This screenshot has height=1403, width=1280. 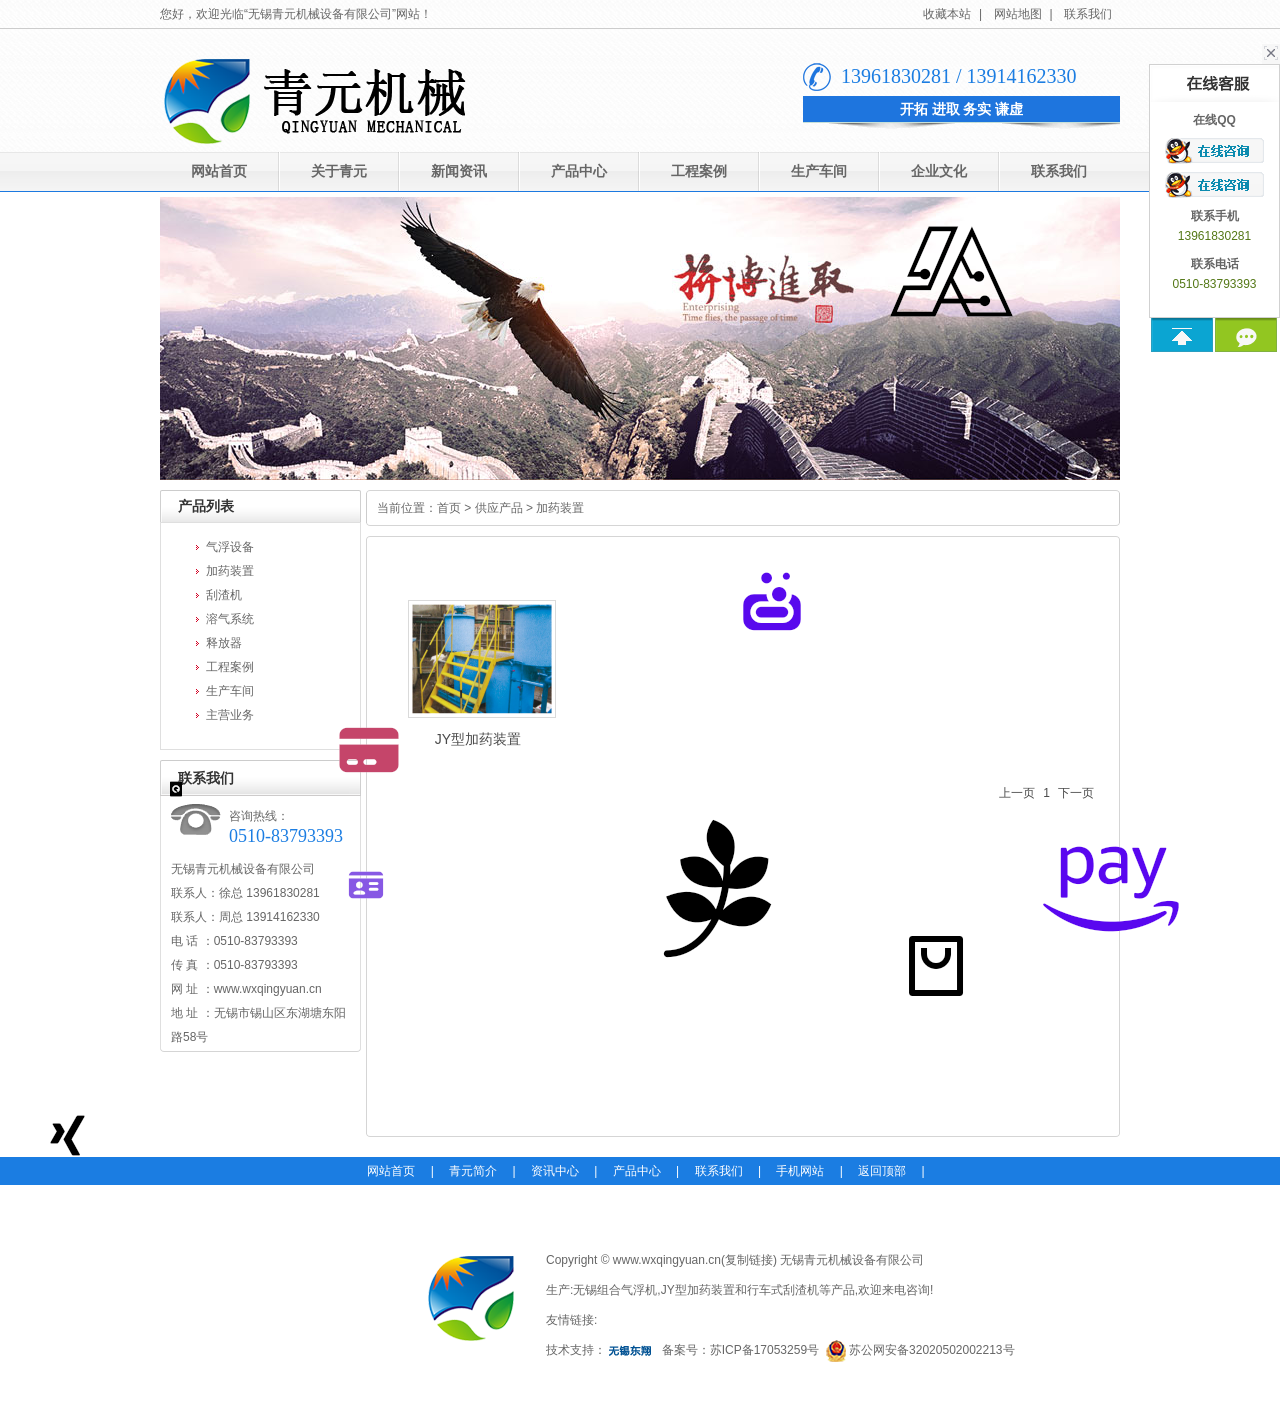 I want to click on view your driver's license or ID card, so click(x=366, y=885).